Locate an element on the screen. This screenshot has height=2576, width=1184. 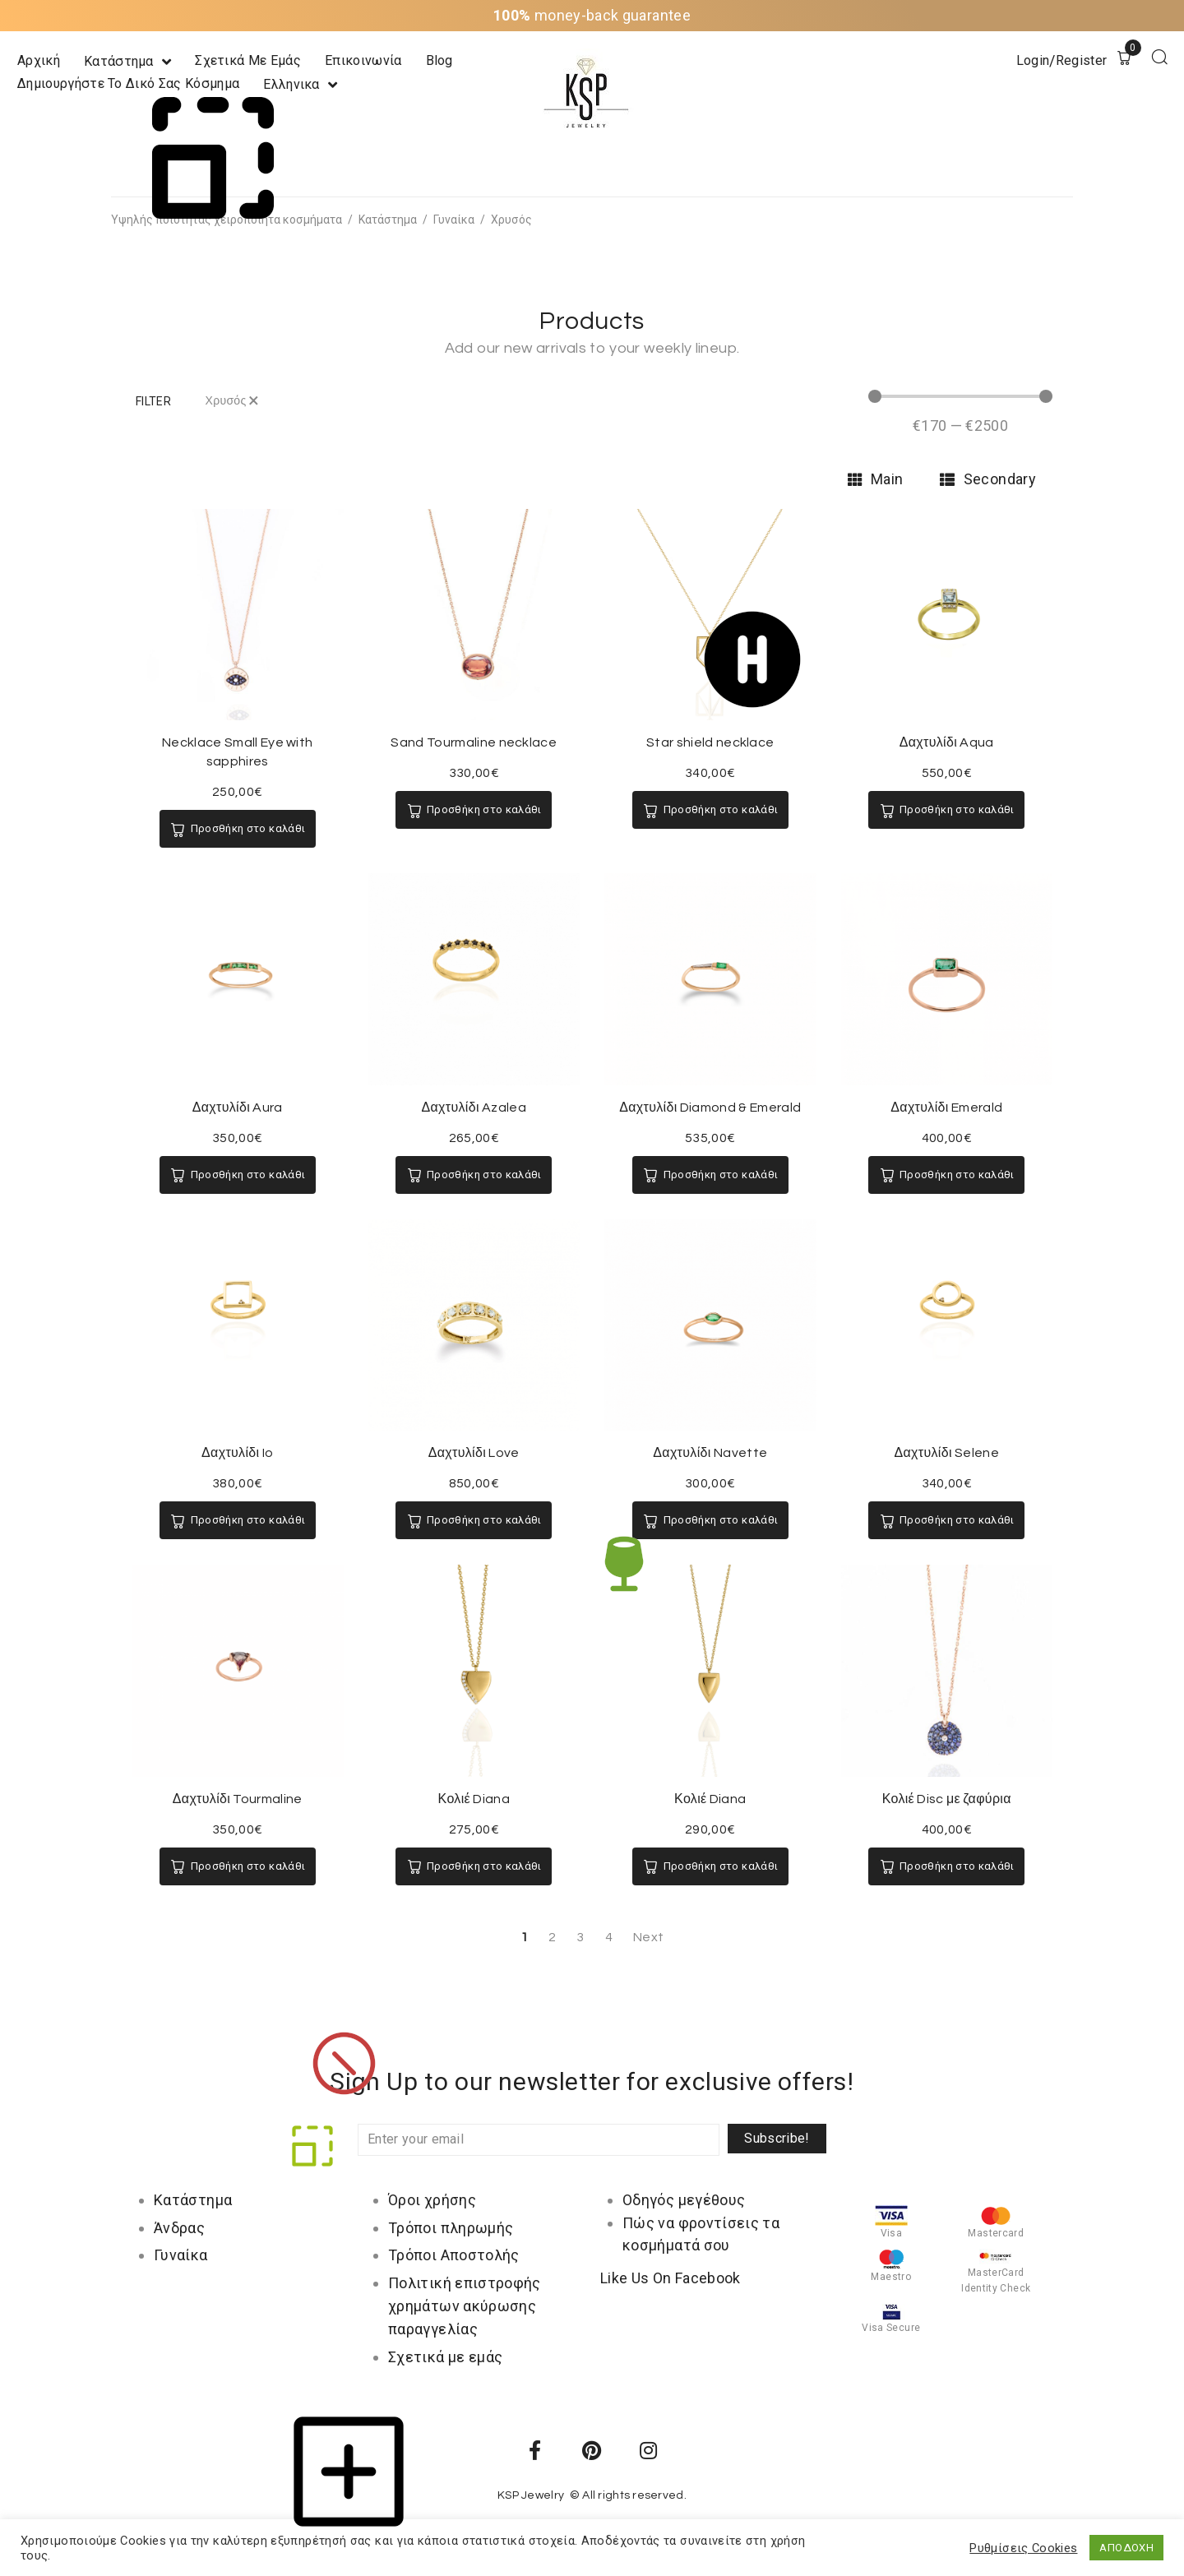
find nearby hospitals or medical facilities is located at coordinates (752, 659).